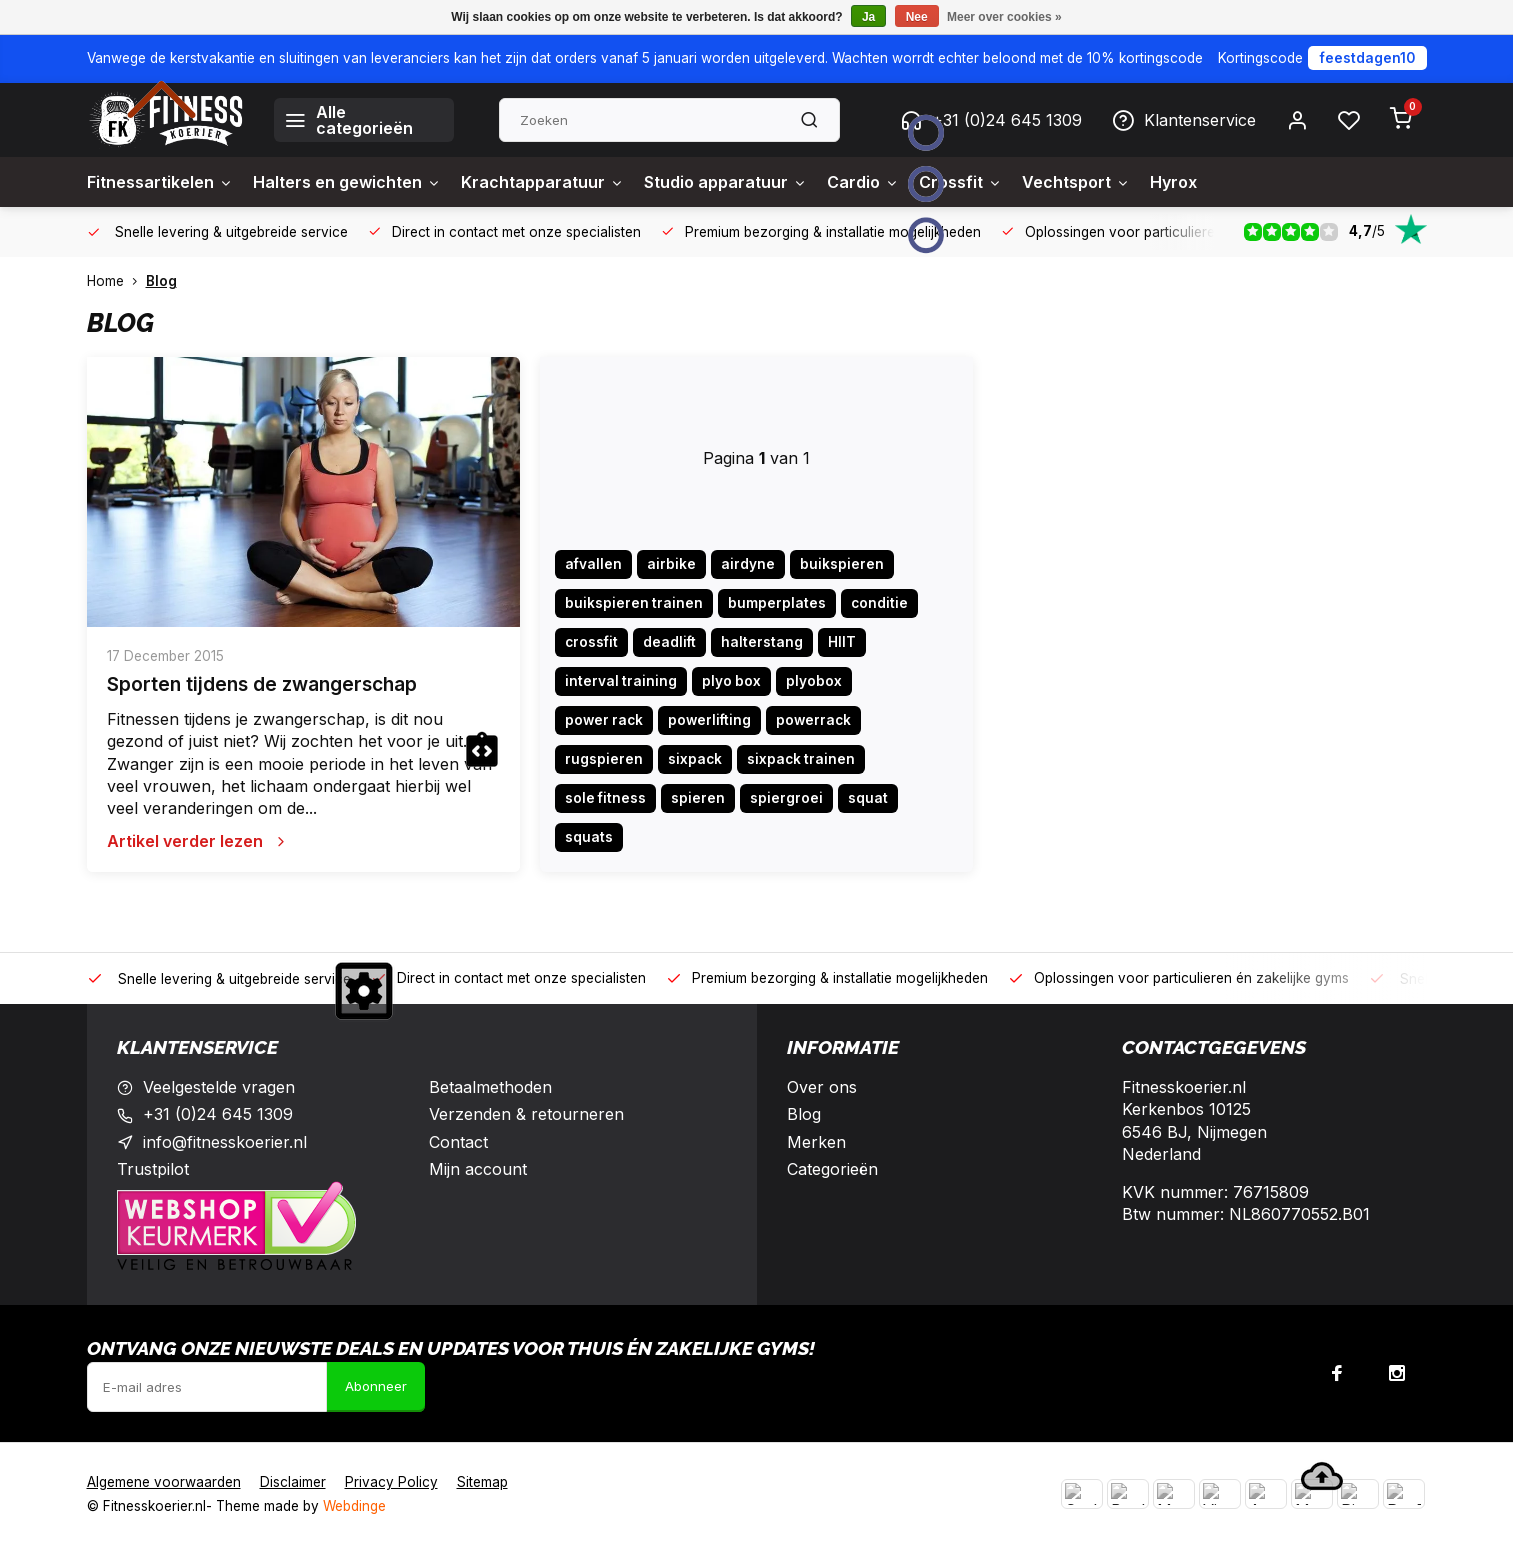  I want to click on open more options menu, so click(926, 184).